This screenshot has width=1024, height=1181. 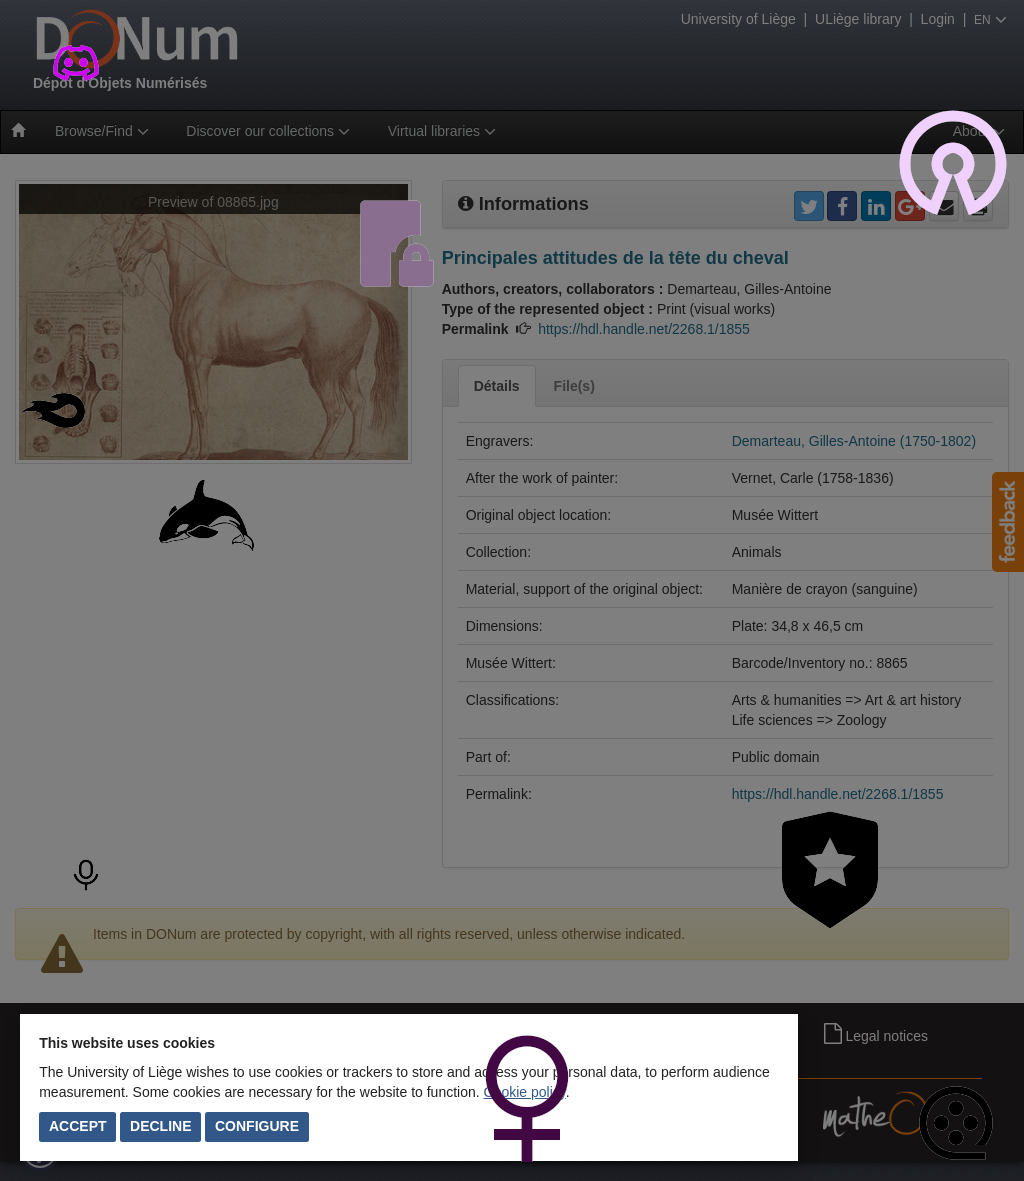 What do you see at coordinates (956, 1123) in the screenshot?
I see `browse movies or video content` at bounding box center [956, 1123].